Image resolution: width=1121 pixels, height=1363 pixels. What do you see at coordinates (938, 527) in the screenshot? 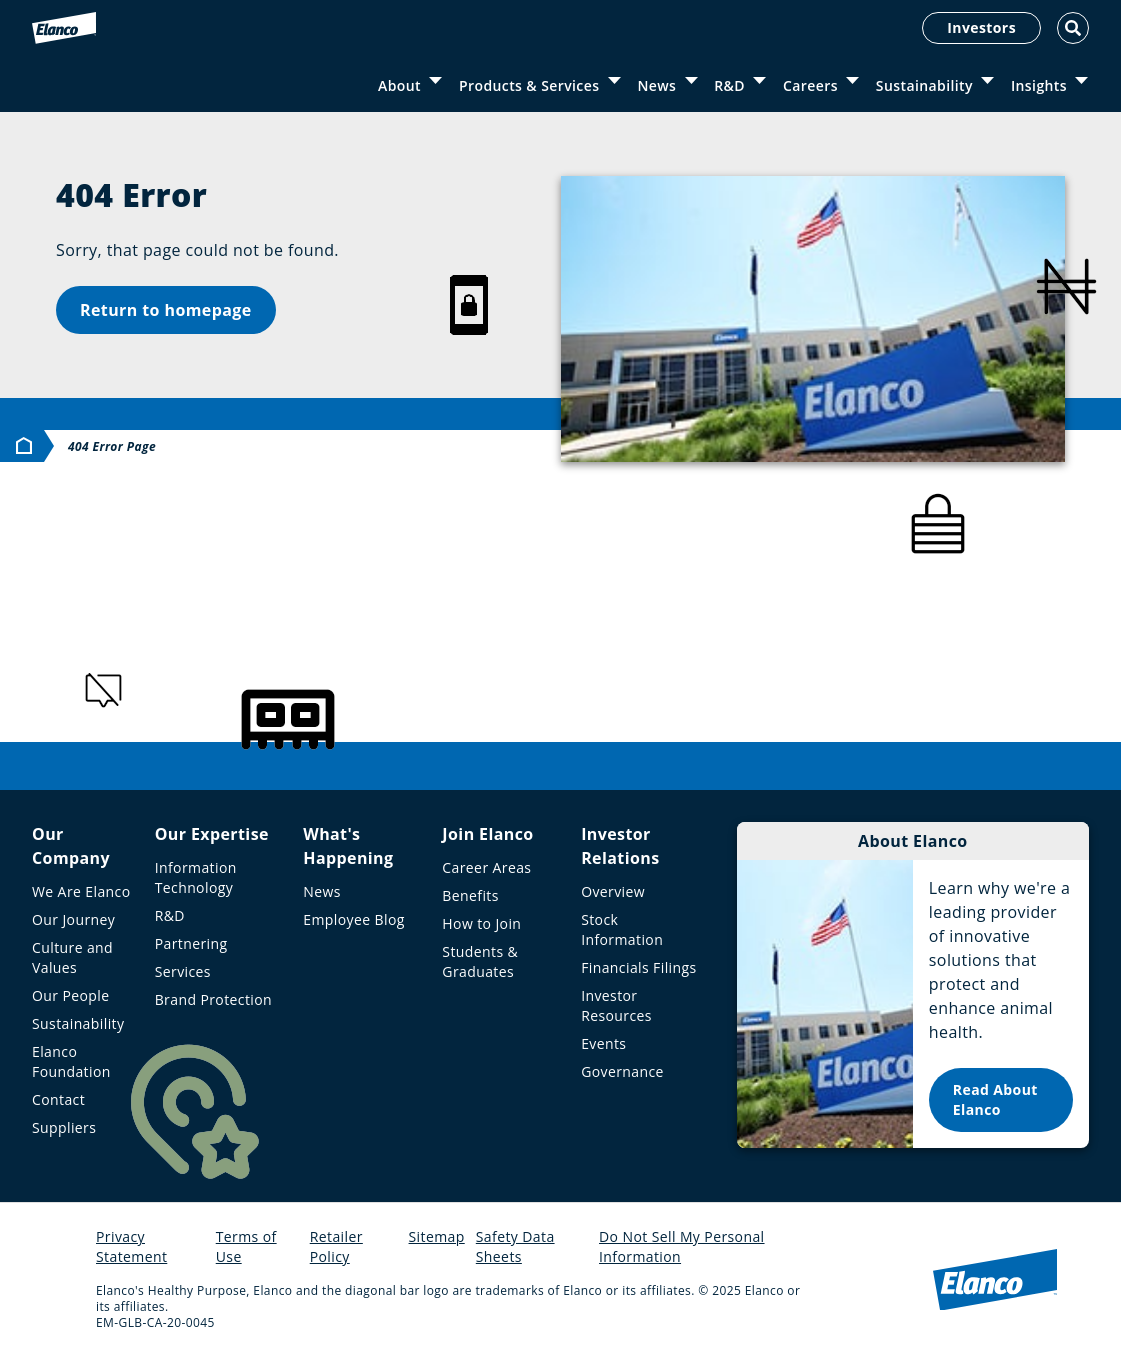
I see `indicates a secure or encrypted connection` at bounding box center [938, 527].